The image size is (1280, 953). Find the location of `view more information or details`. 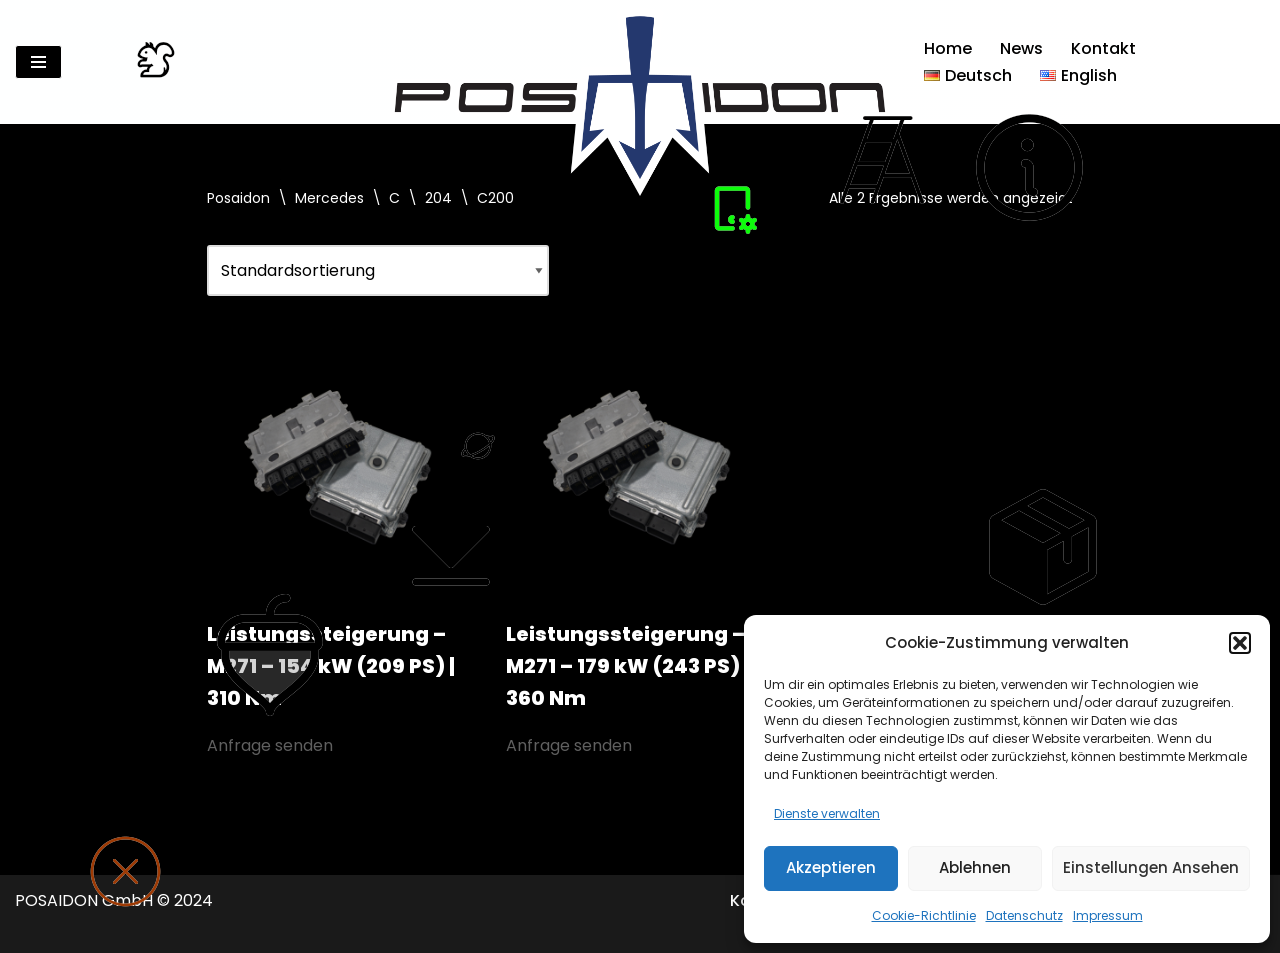

view more information or details is located at coordinates (1029, 167).